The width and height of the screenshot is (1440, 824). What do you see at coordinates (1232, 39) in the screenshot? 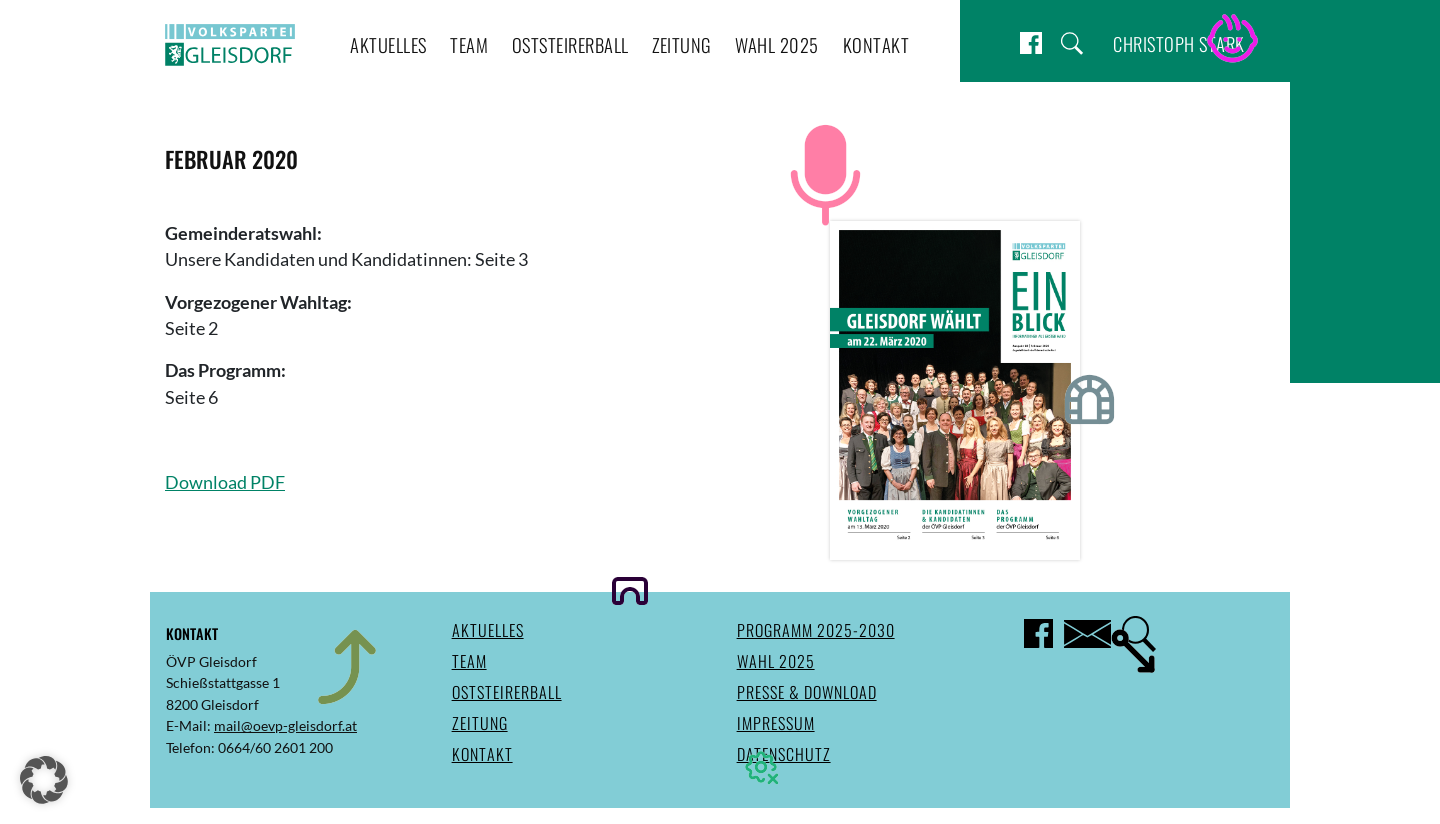
I see `select boy avatar or profile icon` at bounding box center [1232, 39].